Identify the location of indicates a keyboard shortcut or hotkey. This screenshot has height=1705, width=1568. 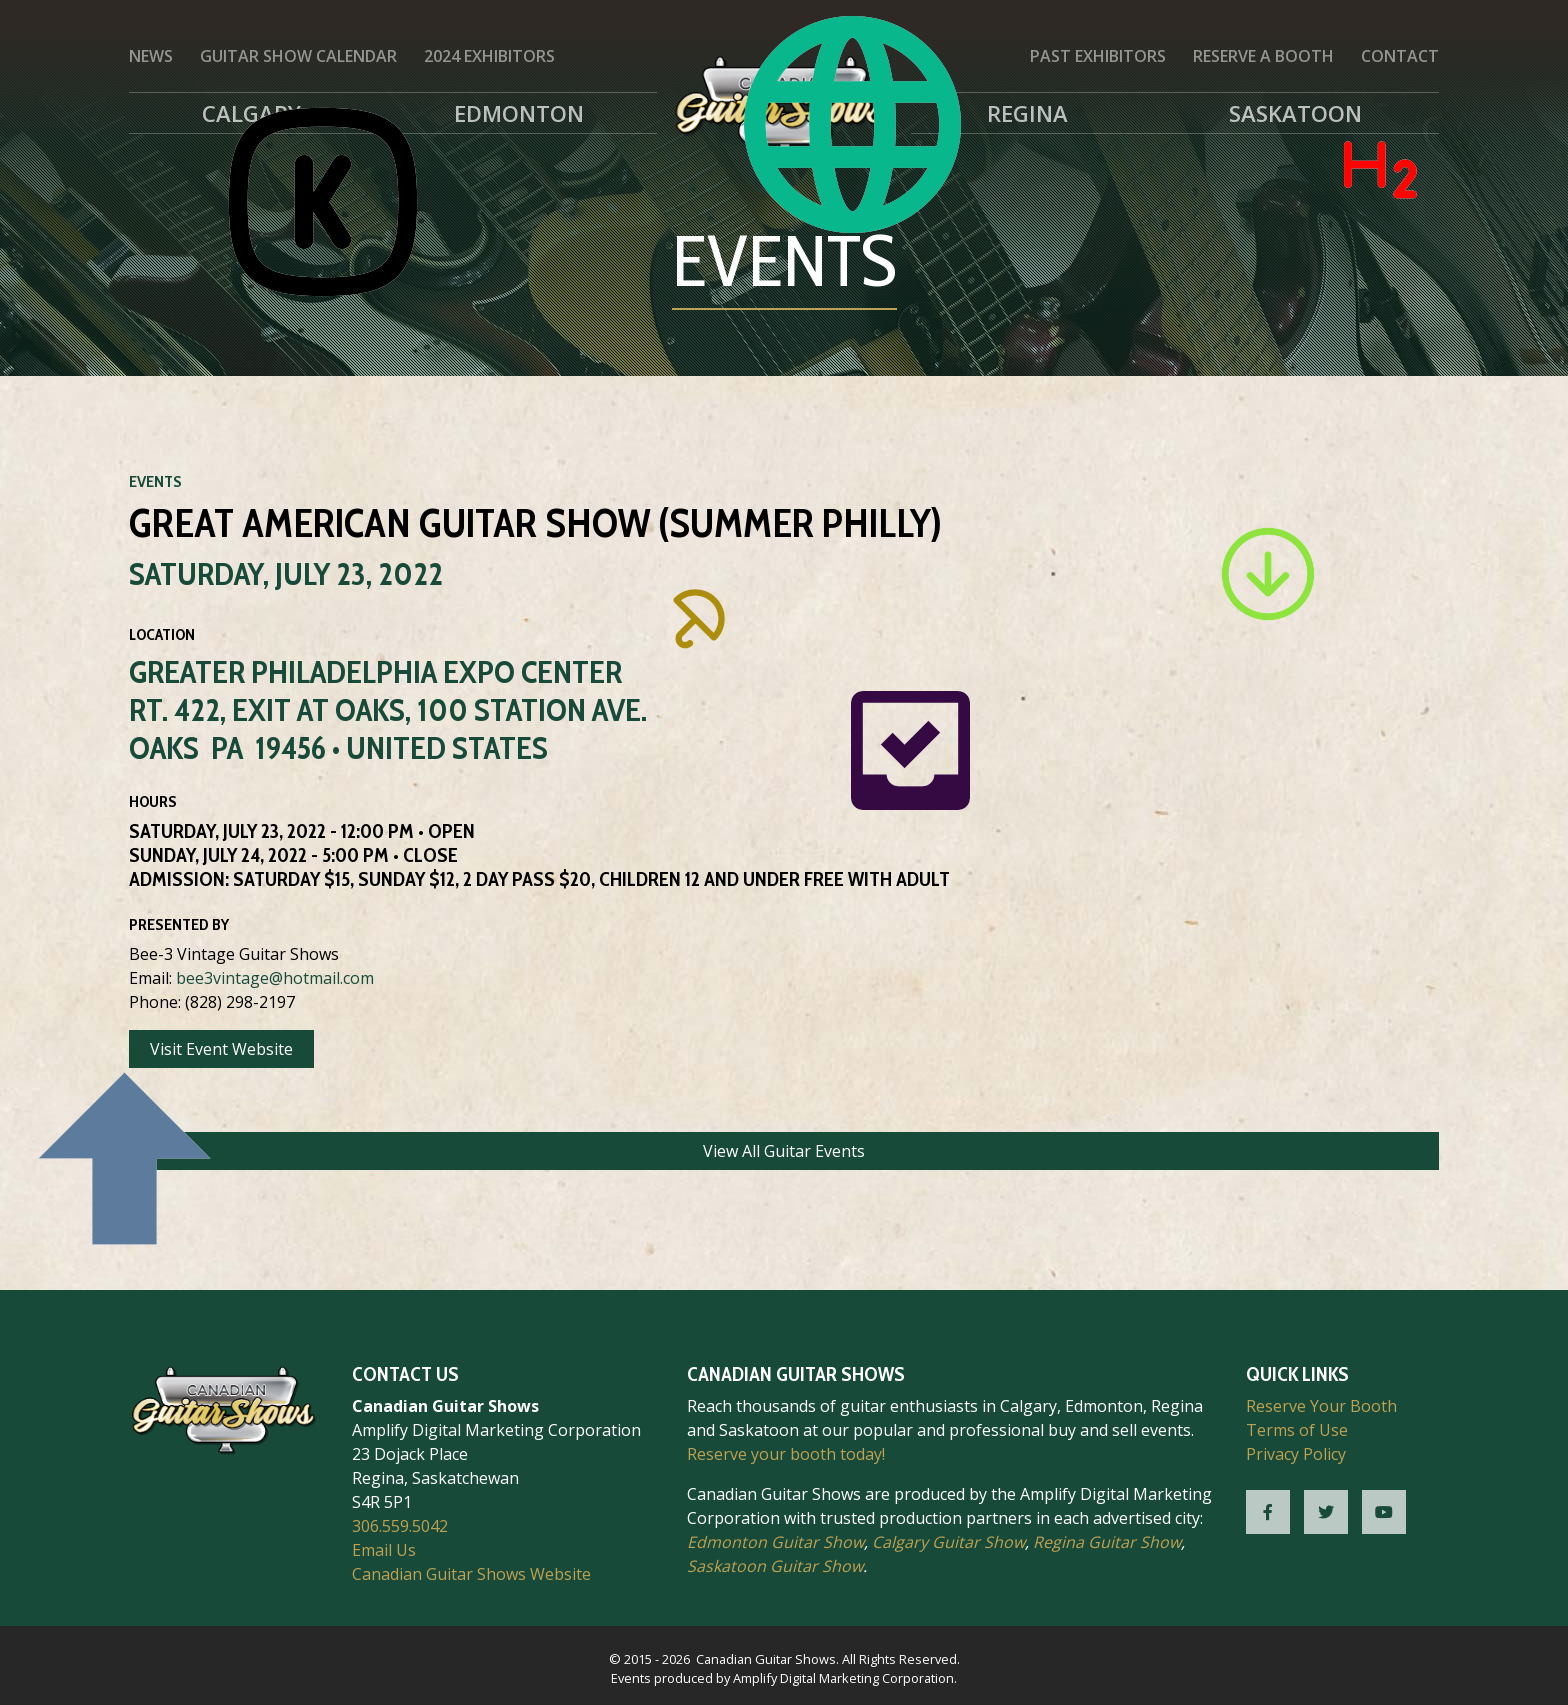
(323, 202).